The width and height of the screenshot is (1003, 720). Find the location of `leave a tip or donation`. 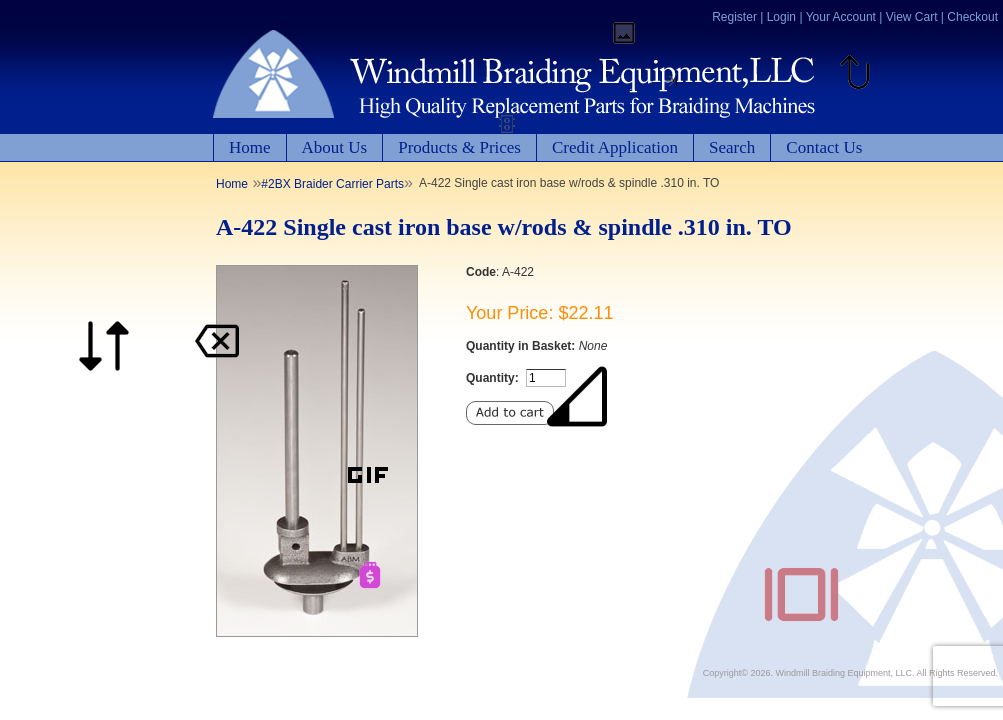

leave a tip or donation is located at coordinates (370, 575).